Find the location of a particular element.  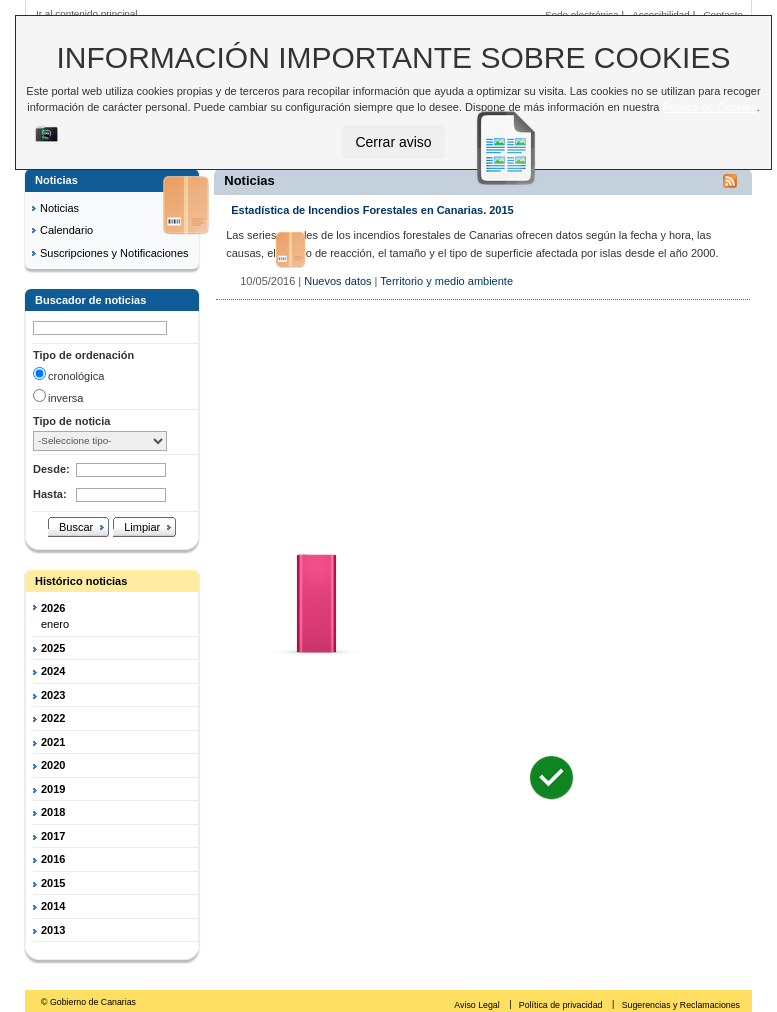

iPod nano device connected is located at coordinates (316, 605).